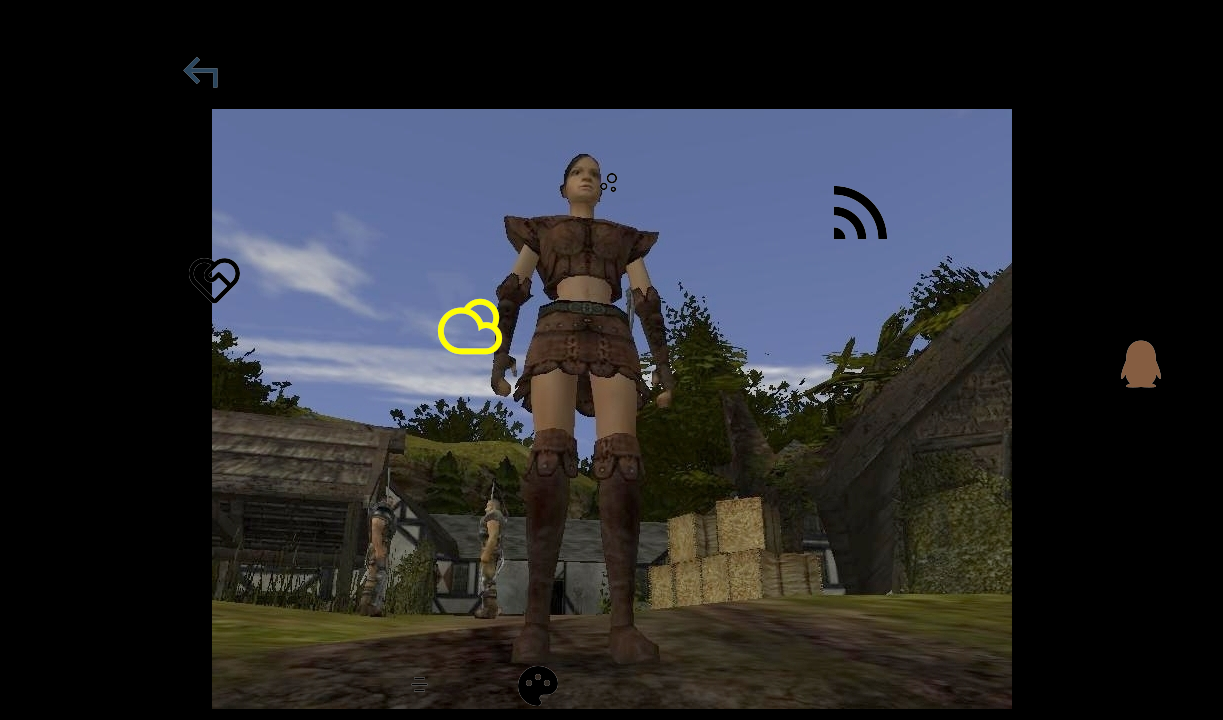 Image resolution: width=1223 pixels, height=720 pixels. What do you see at coordinates (202, 72) in the screenshot?
I see `reply to a message` at bounding box center [202, 72].